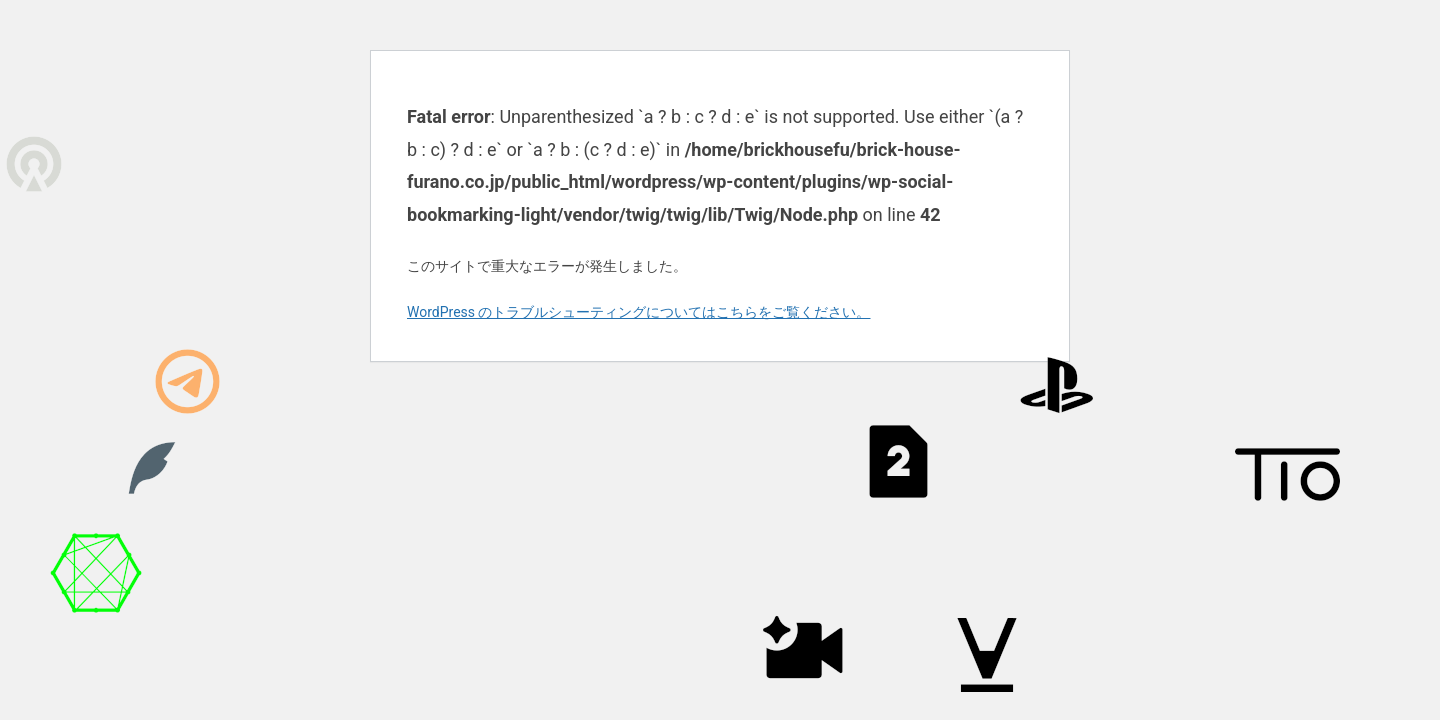  I want to click on indicates sim card slot 2 is active, so click(898, 461).